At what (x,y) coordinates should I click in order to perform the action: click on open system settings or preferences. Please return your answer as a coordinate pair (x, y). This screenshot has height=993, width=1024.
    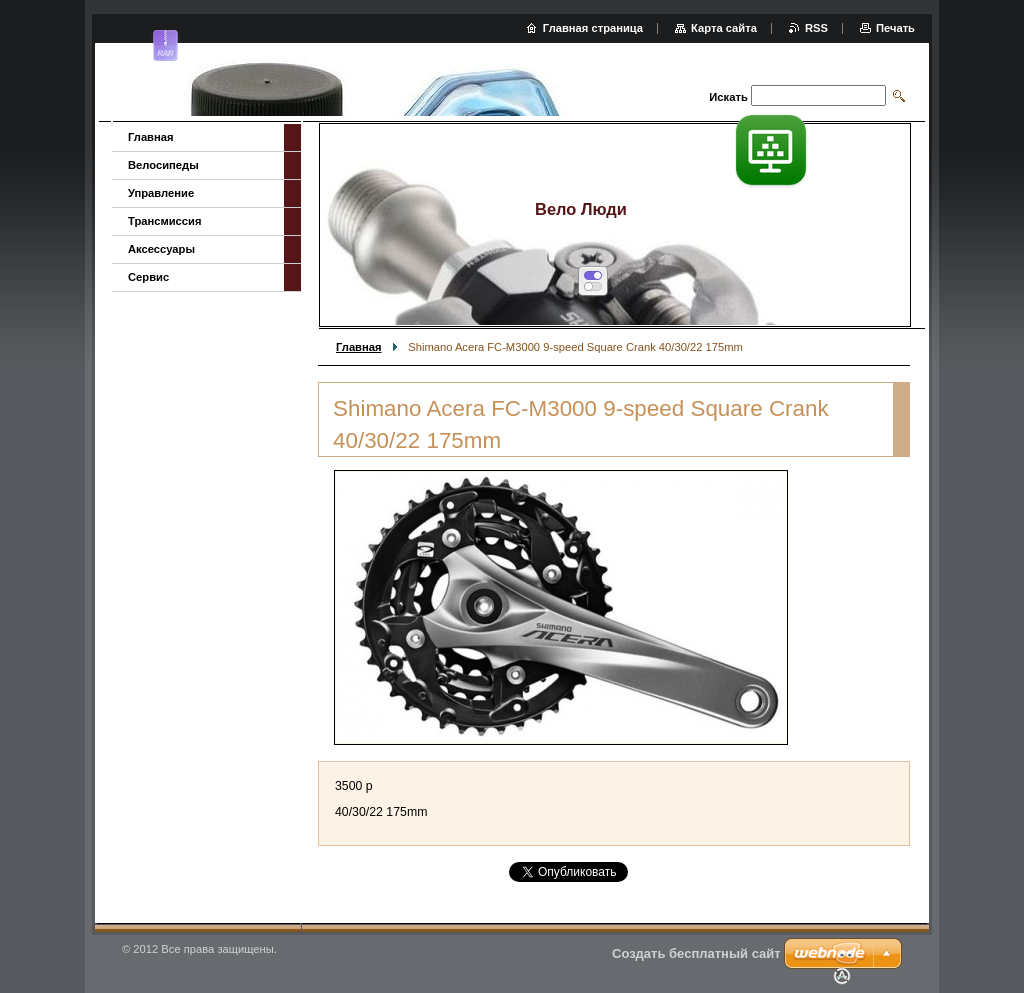
    Looking at the image, I should click on (593, 281).